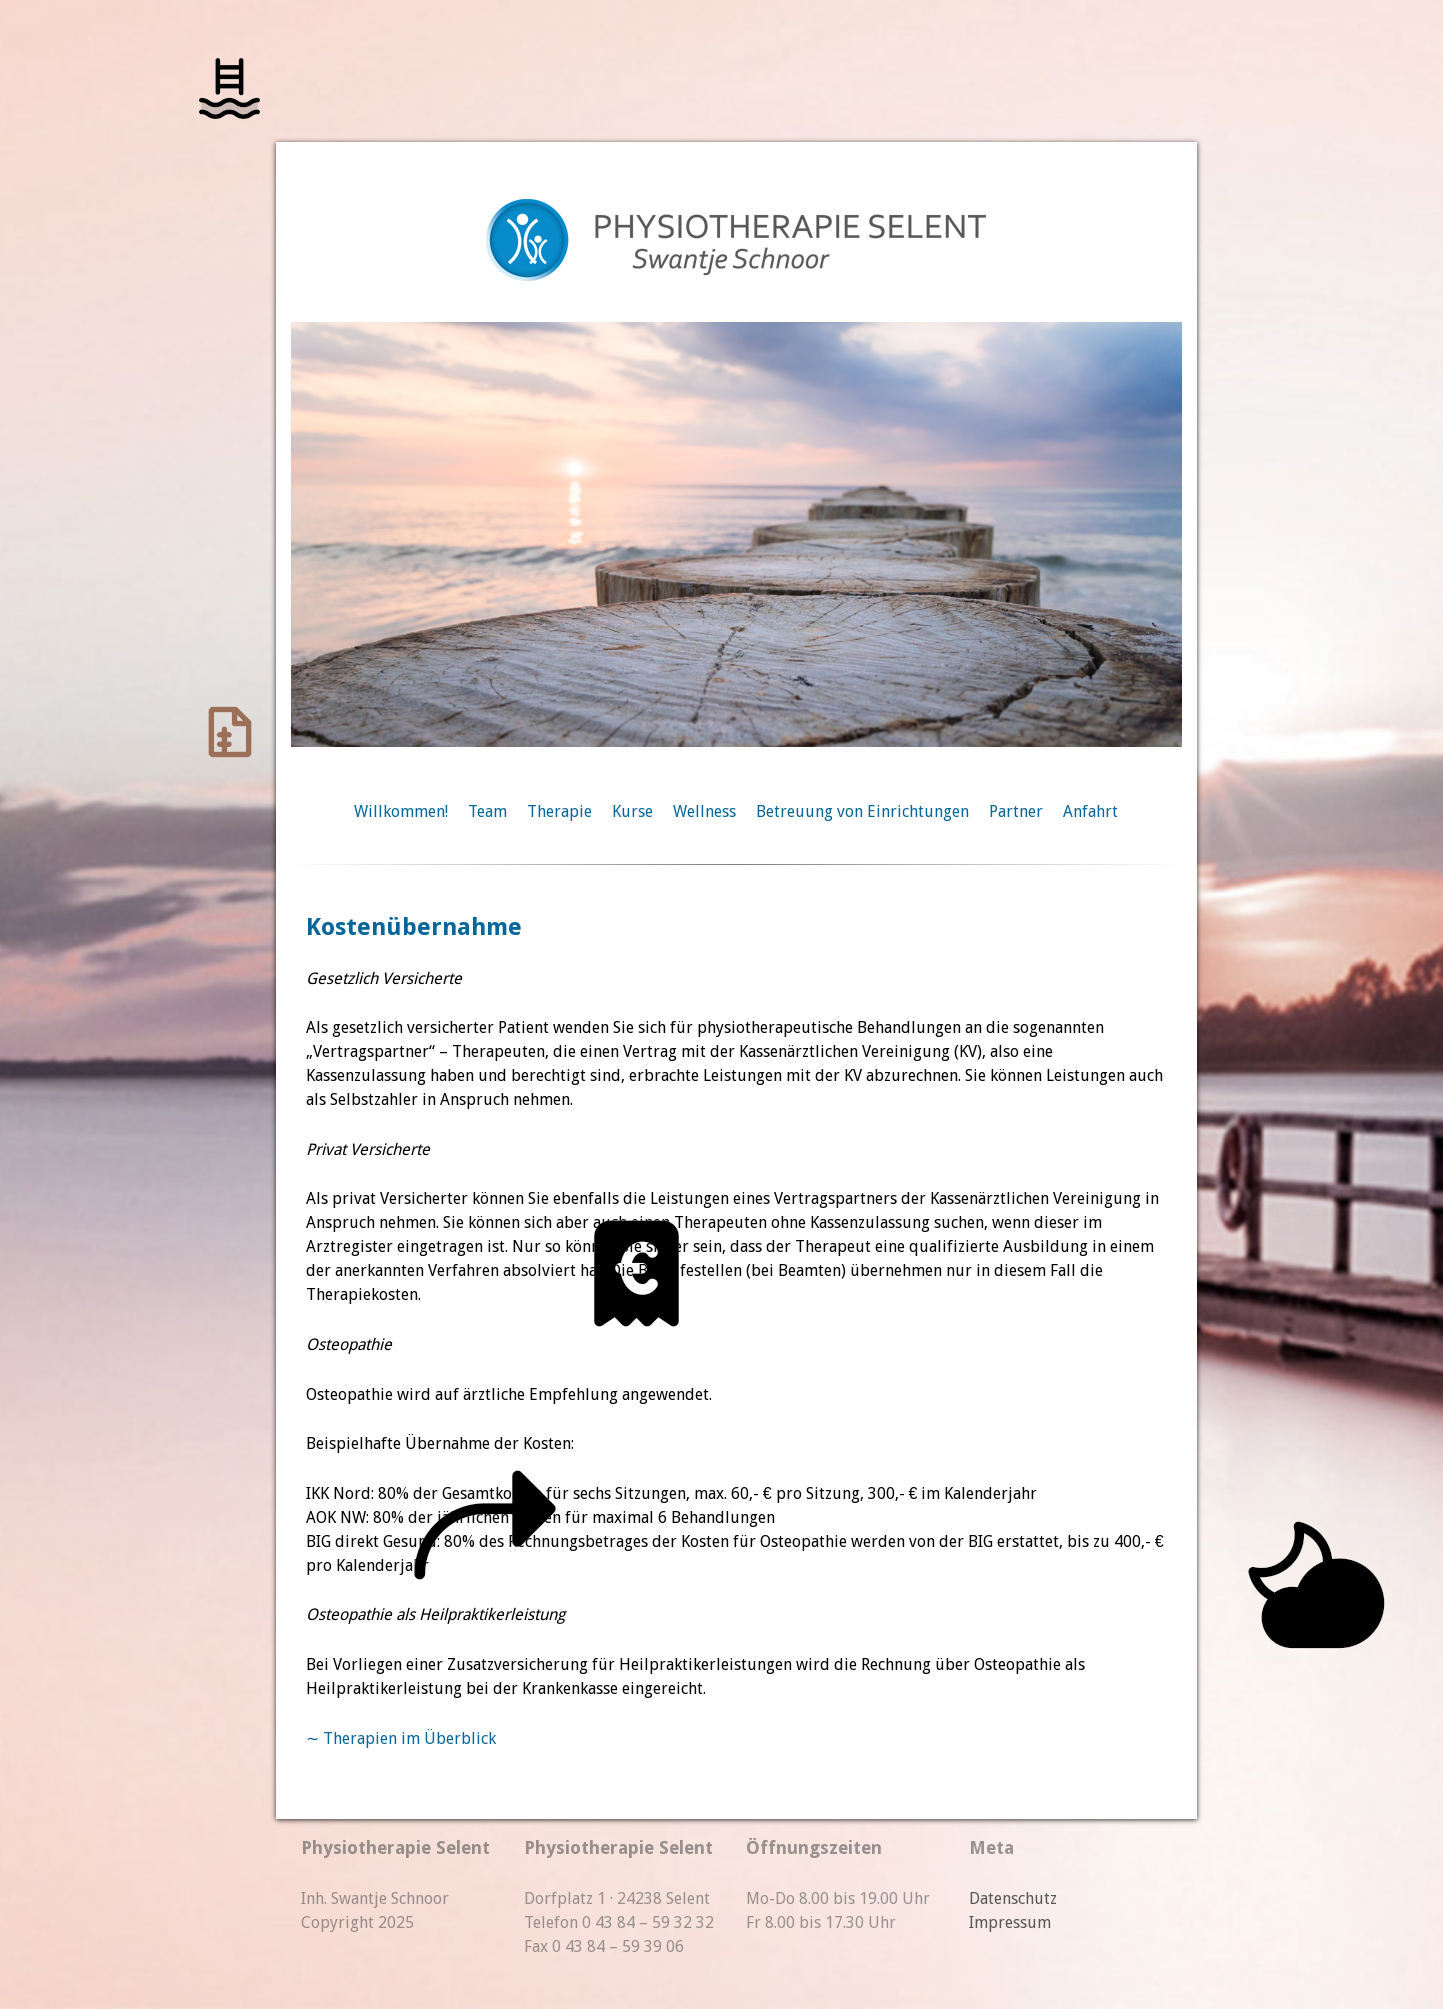  What do you see at coordinates (229, 88) in the screenshot?
I see `view swimming pool amenities` at bounding box center [229, 88].